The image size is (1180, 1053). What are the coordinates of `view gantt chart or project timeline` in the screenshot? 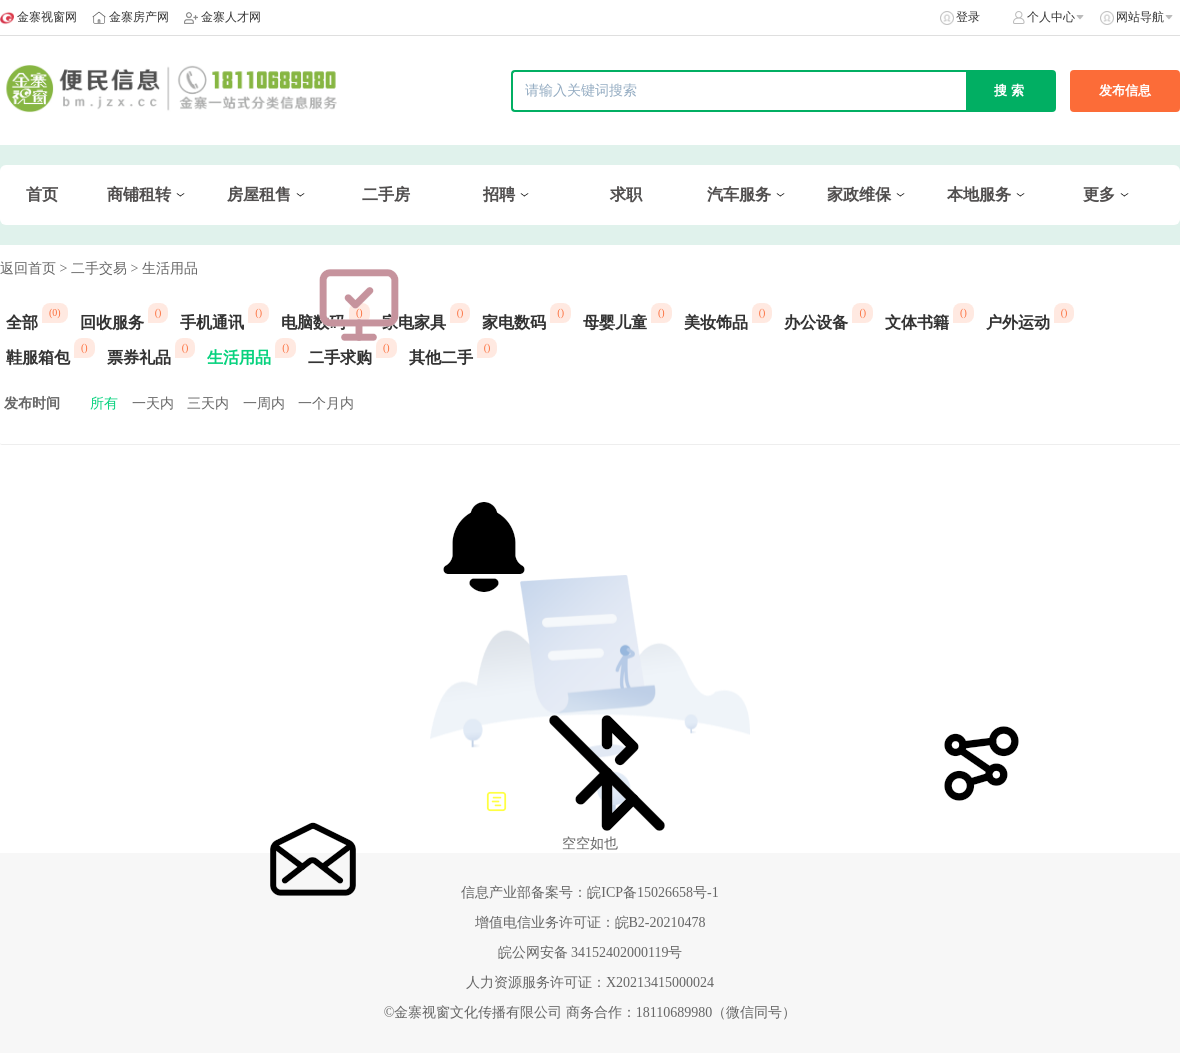 It's located at (496, 801).